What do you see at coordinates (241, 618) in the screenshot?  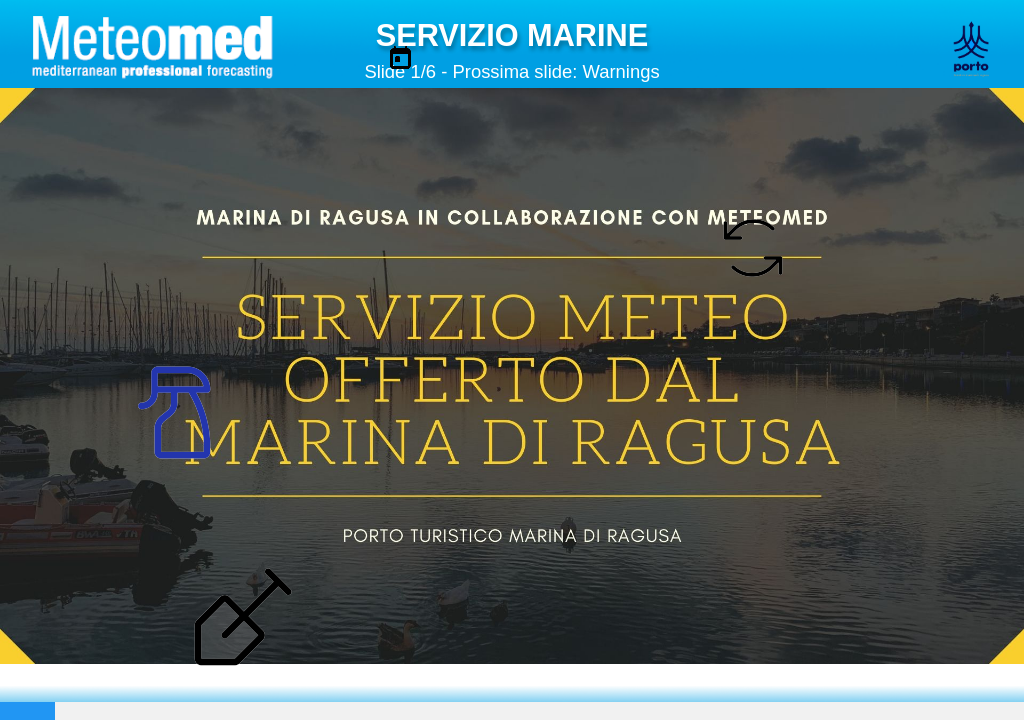 I see `gardening or landscaping tools` at bounding box center [241, 618].